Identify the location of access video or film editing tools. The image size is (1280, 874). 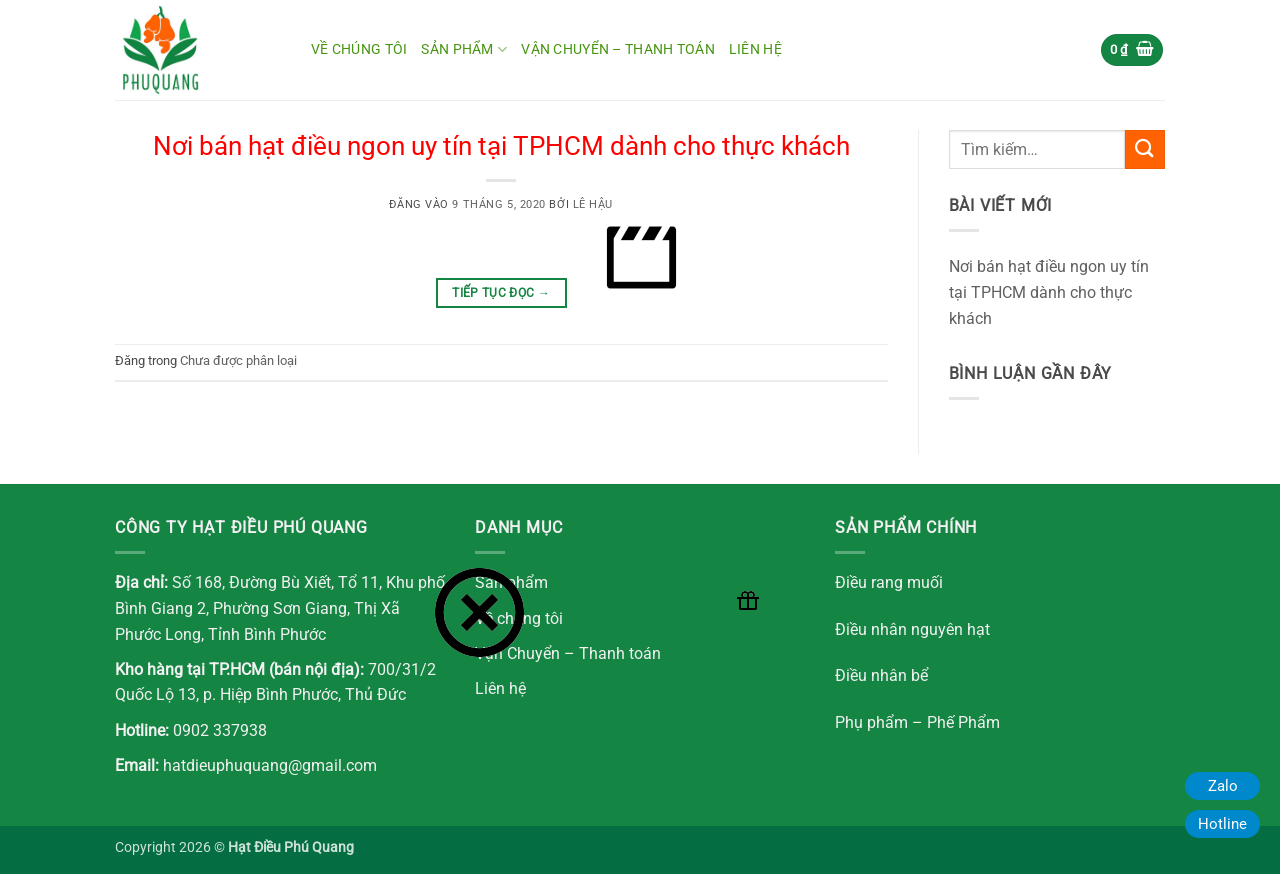
(641, 257).